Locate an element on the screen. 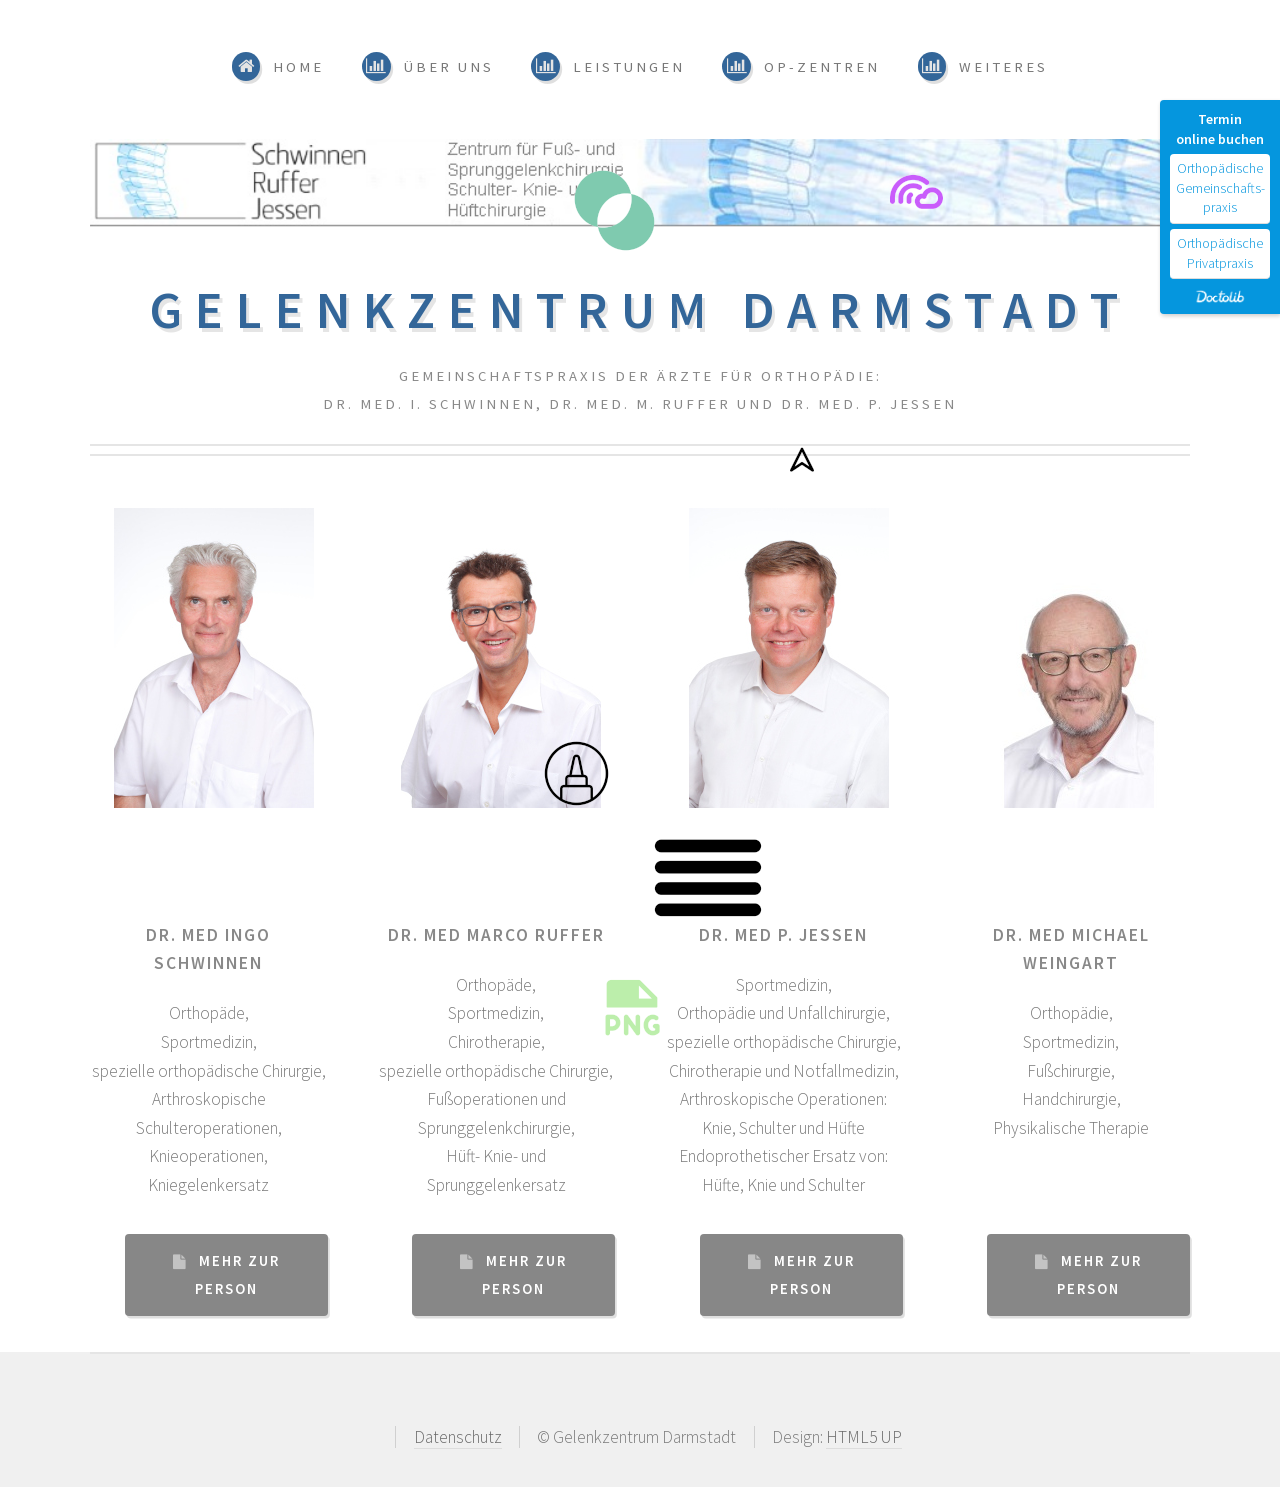 The image size is (1280, 1487). justify text alignment is located at coordinates (708, 880).